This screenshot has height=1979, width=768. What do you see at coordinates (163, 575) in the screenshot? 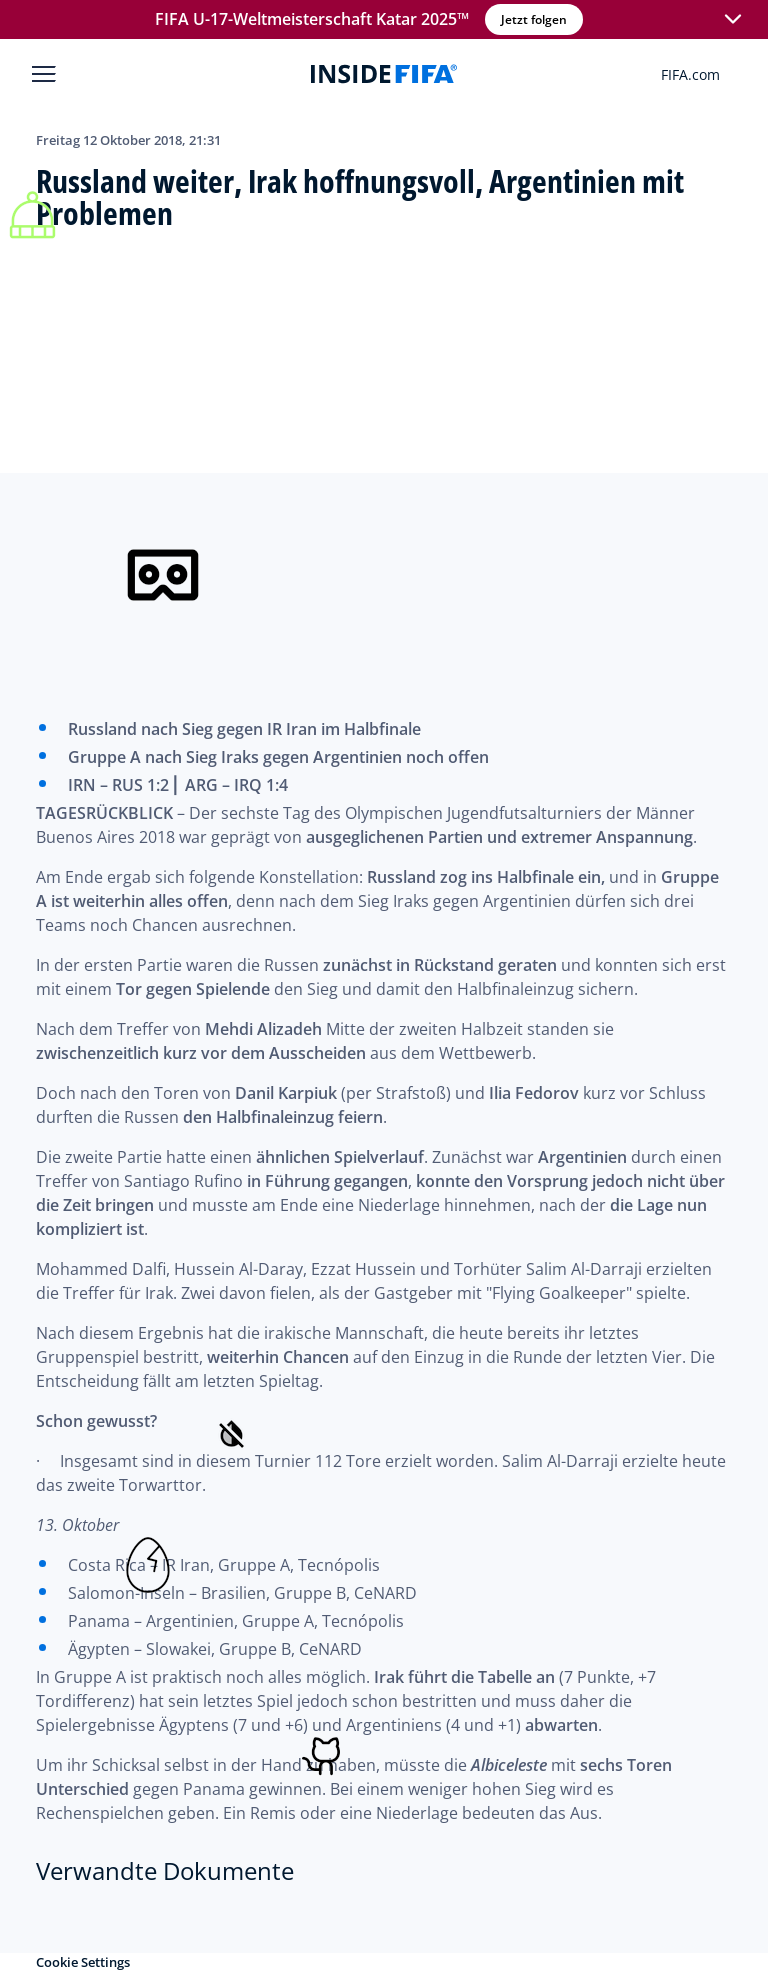
I see `launch google cardboard VR experience` at bounding box center [163, 575].